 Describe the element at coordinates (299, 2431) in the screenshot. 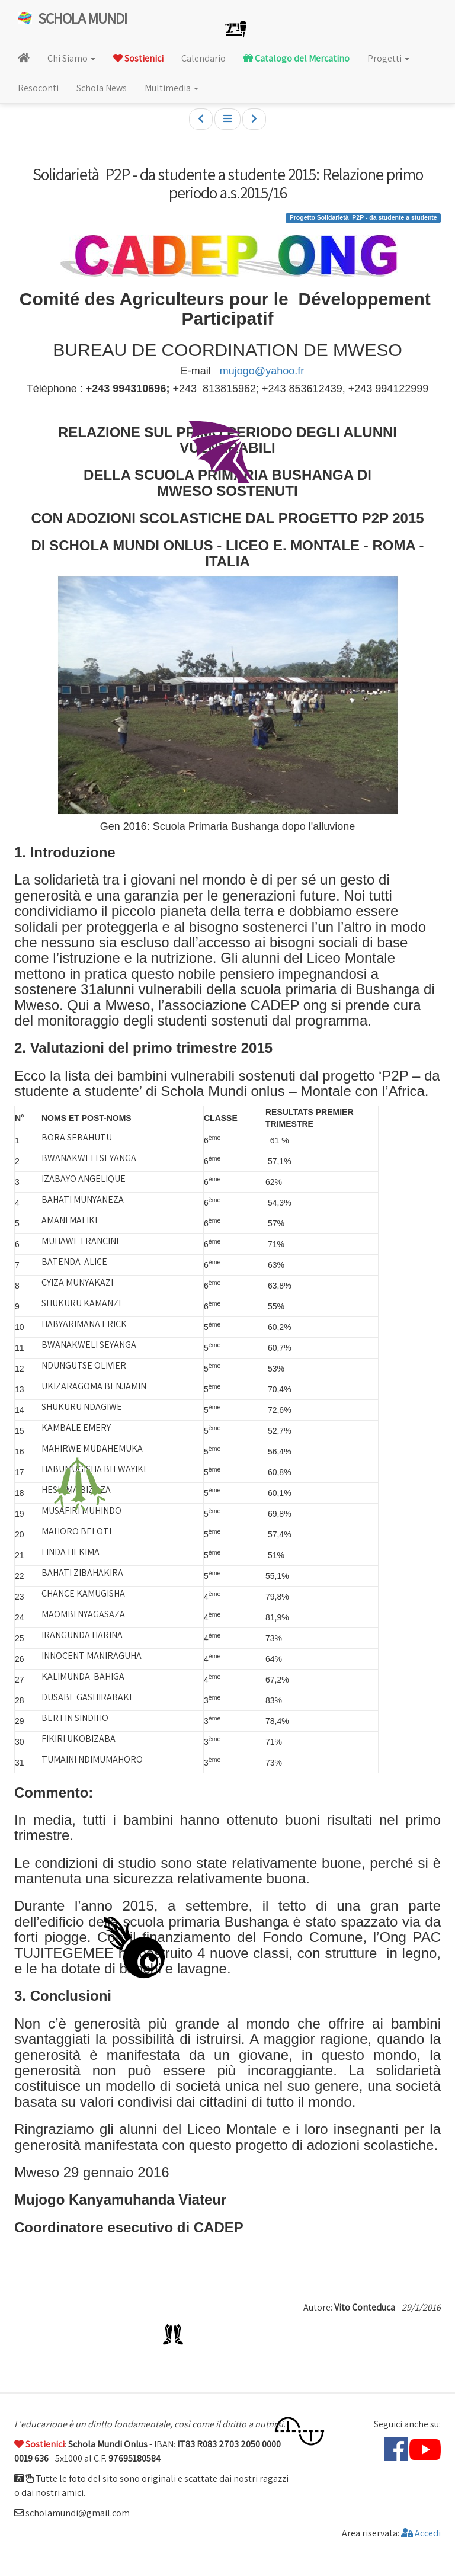

I see `view diagram or flowchart` at that location.